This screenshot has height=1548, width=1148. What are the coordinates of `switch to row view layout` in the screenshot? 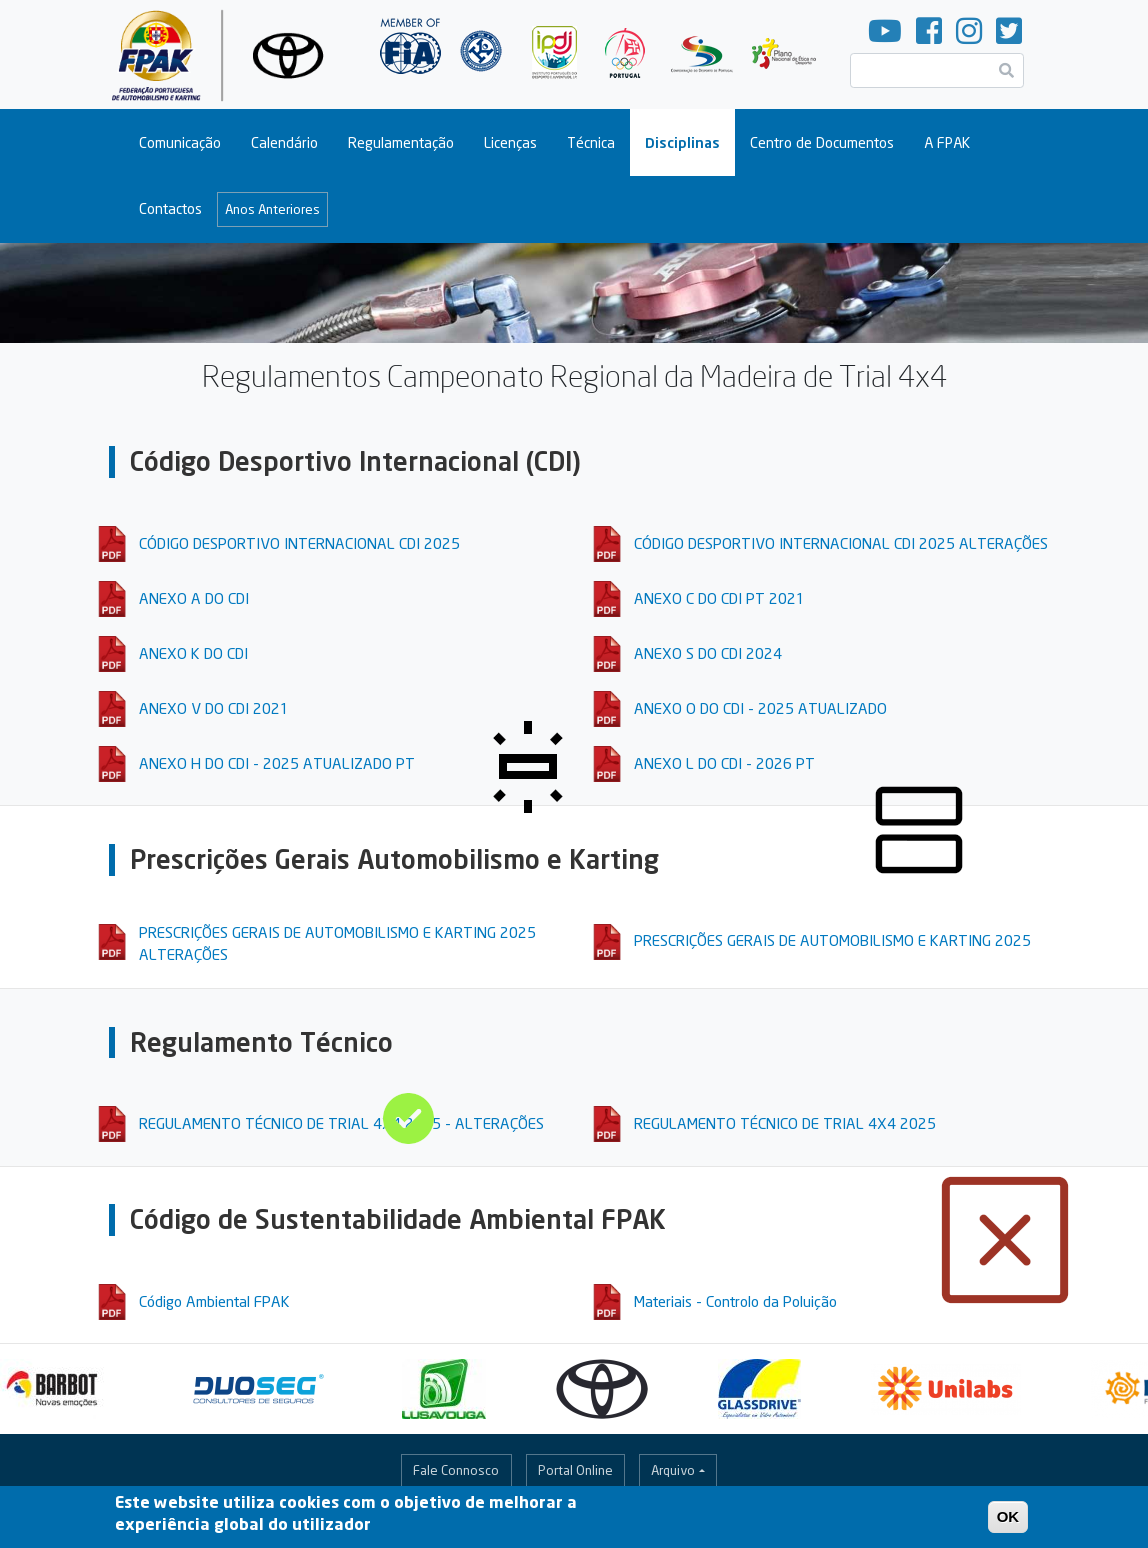 It's located at (919, 830).